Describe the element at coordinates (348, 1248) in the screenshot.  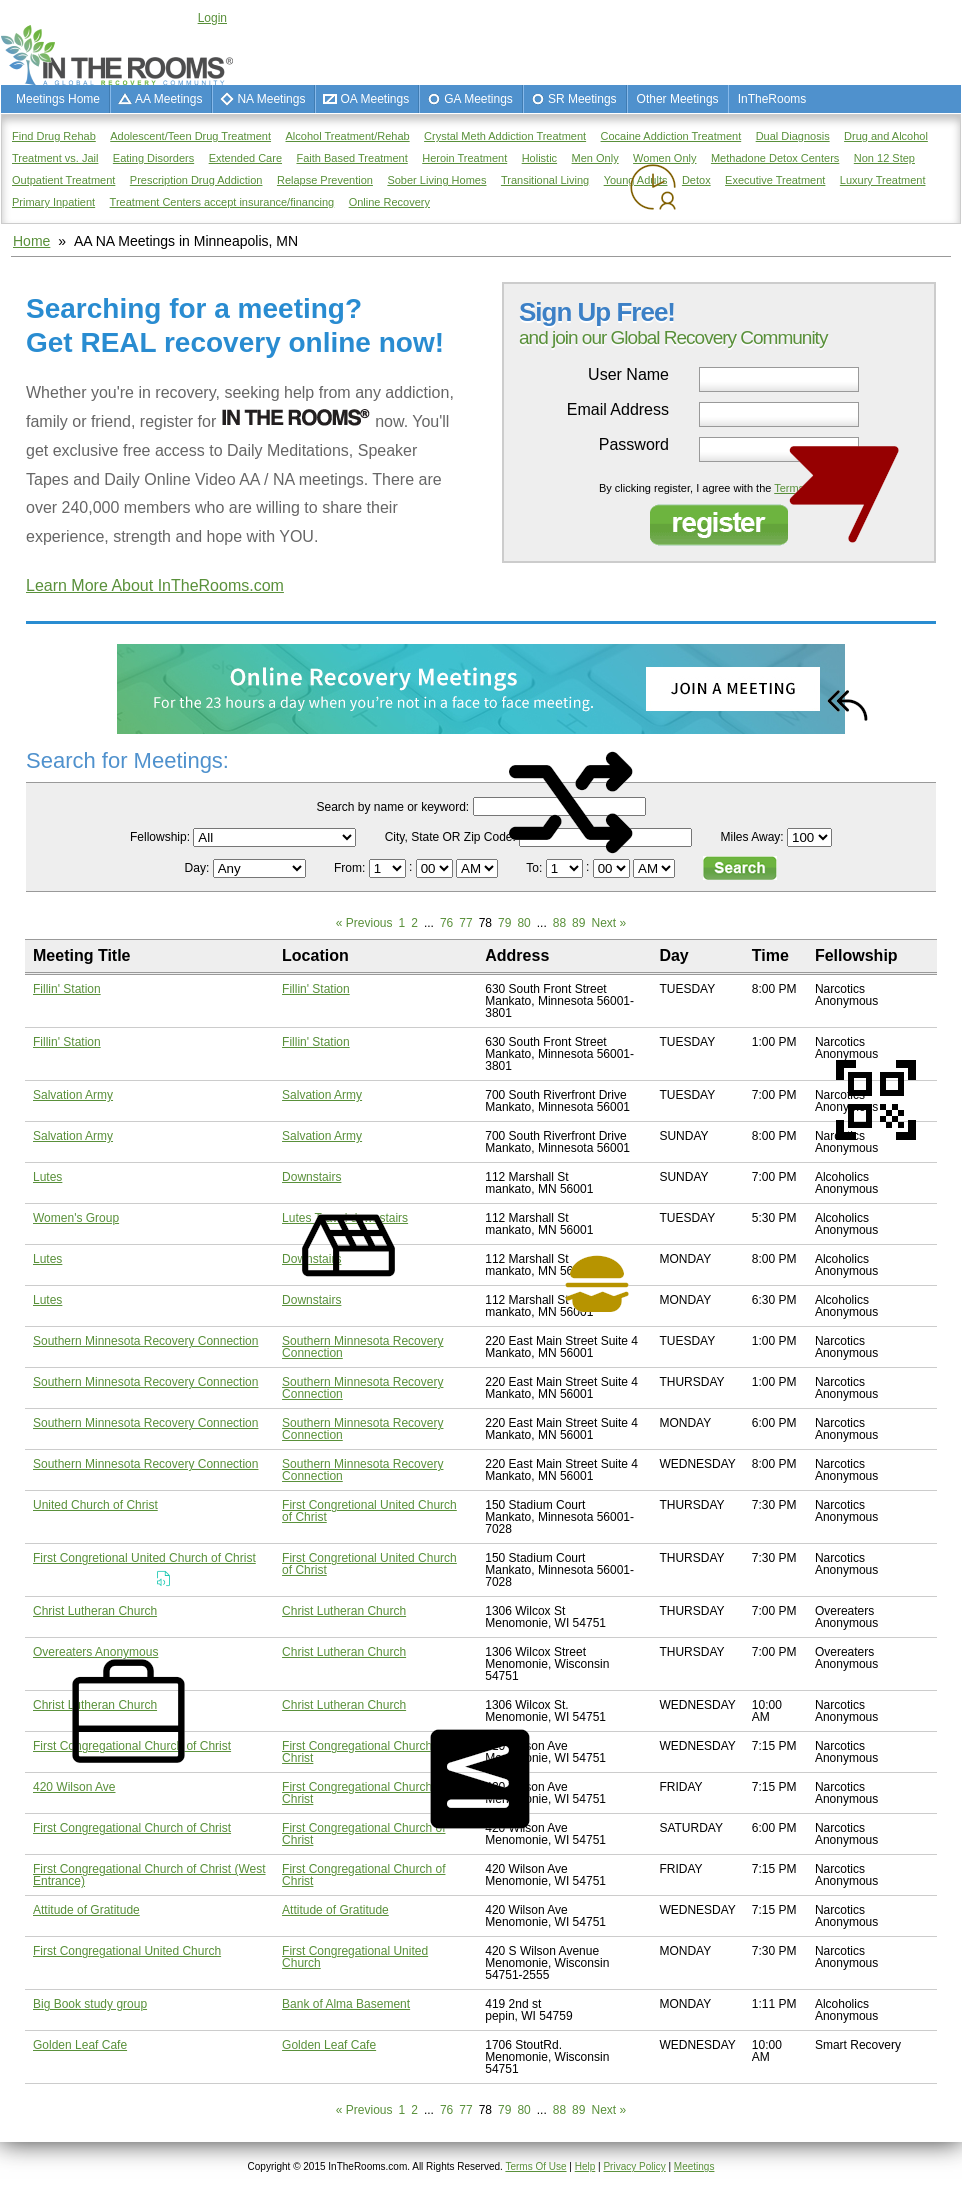
I see `view solar panel system status` at that location.